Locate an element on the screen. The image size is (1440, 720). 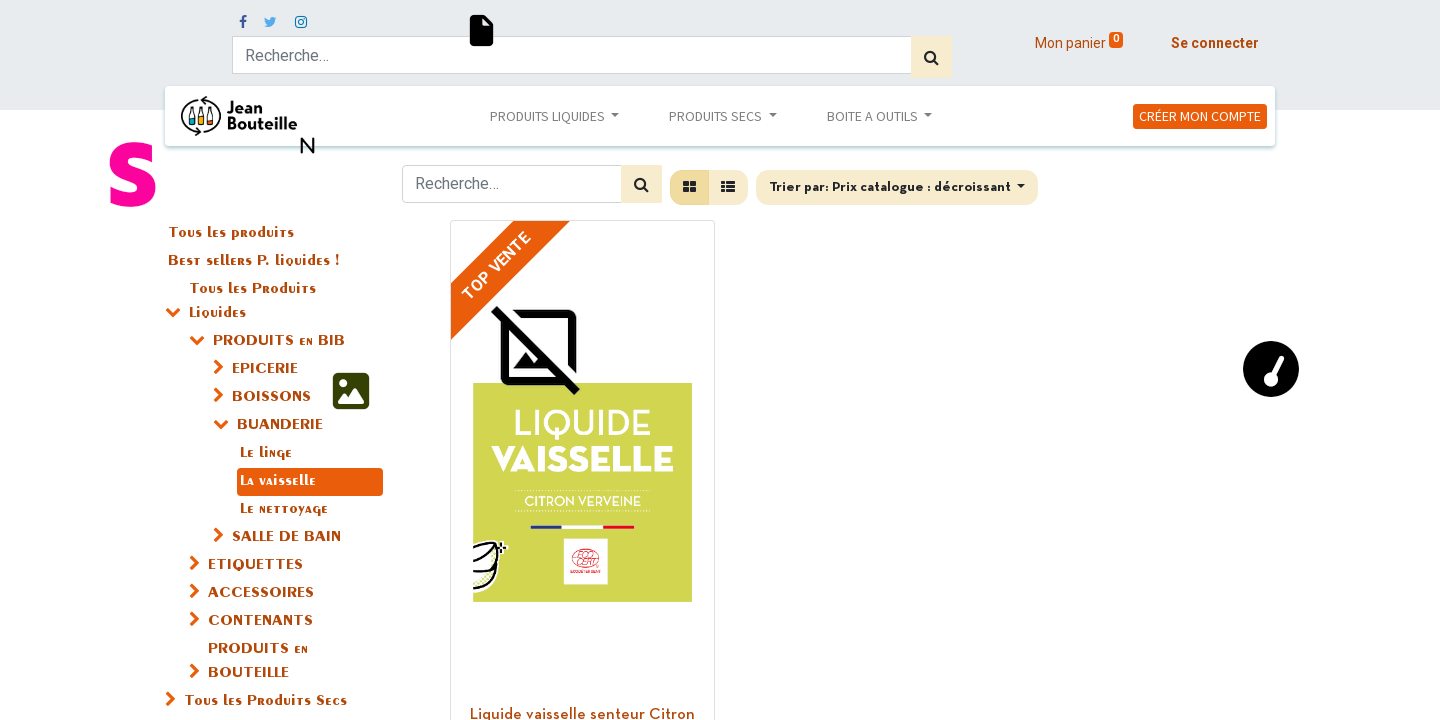
view or open a file is located at coordinates (481, 30).